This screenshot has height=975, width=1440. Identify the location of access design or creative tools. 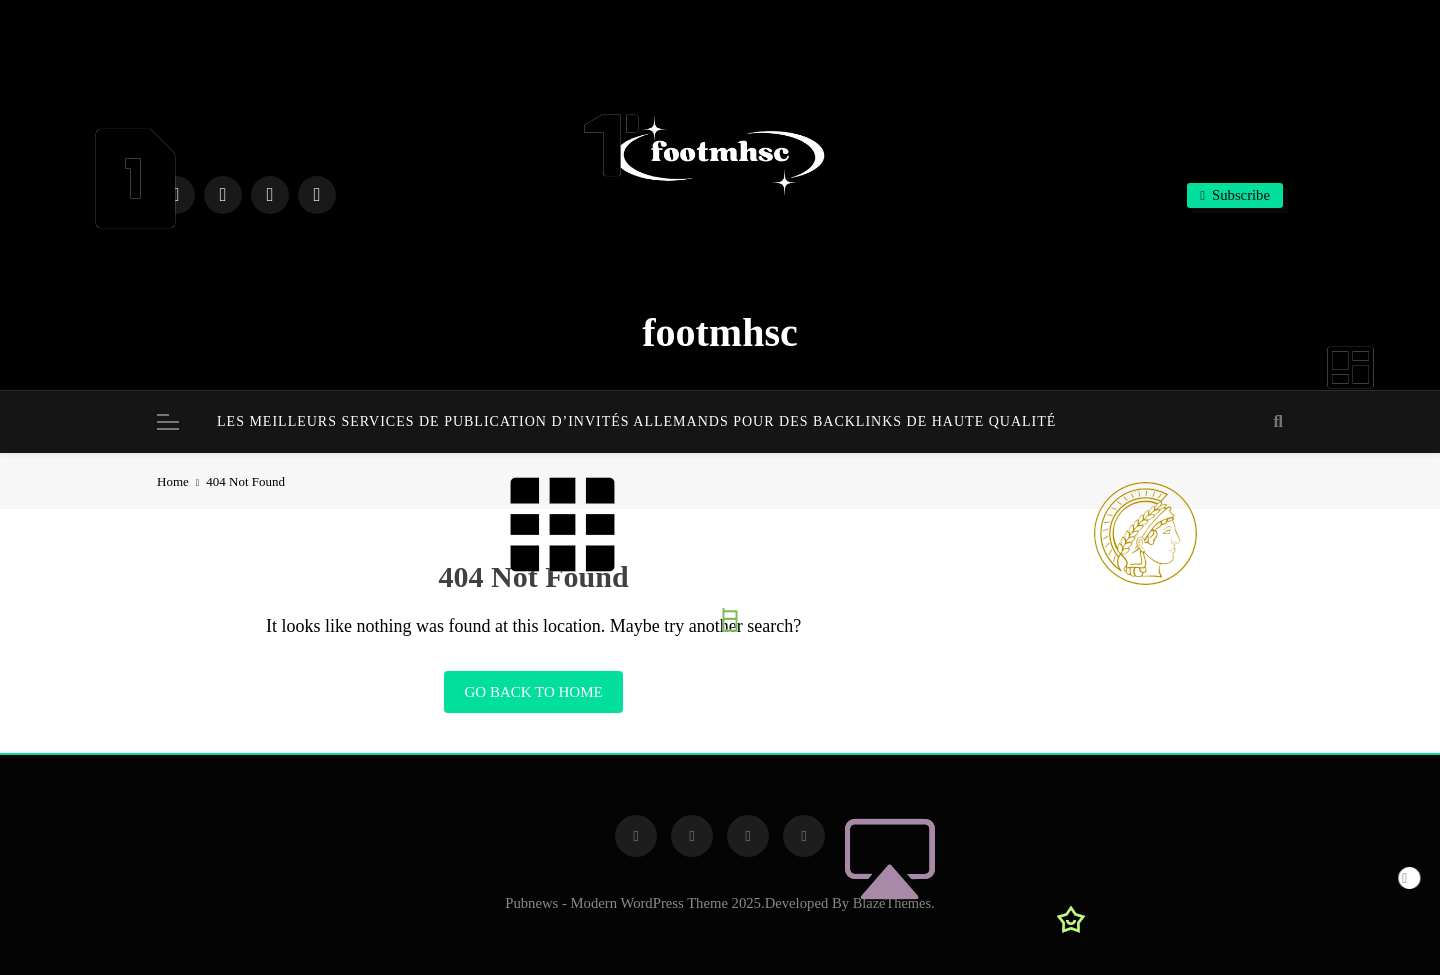
(612, 144).